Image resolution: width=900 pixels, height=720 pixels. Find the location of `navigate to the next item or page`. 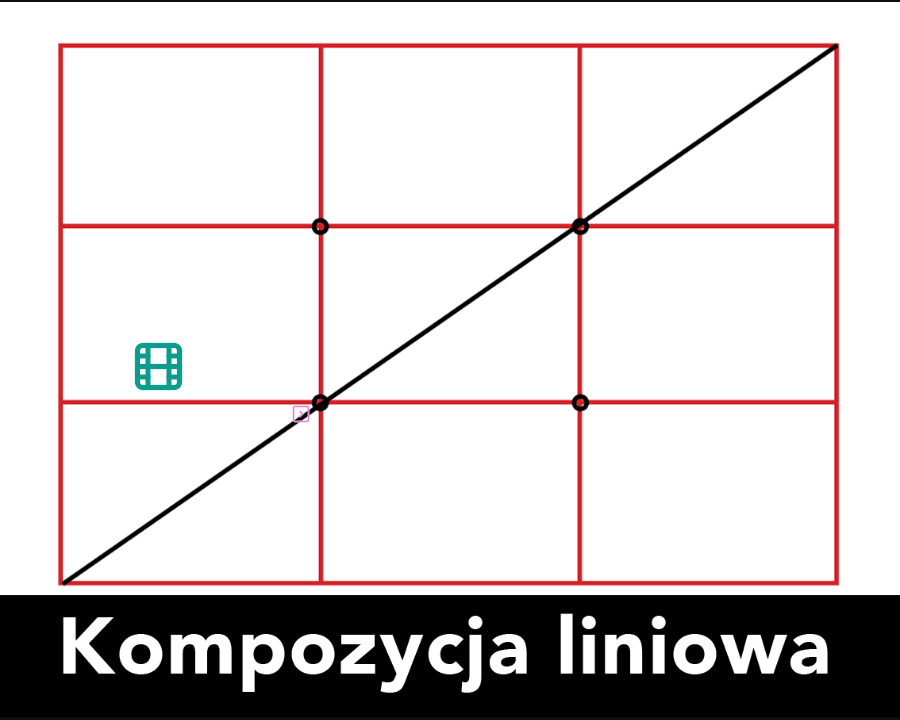

navigate to the next item or page is located at coordinates (301, 414).